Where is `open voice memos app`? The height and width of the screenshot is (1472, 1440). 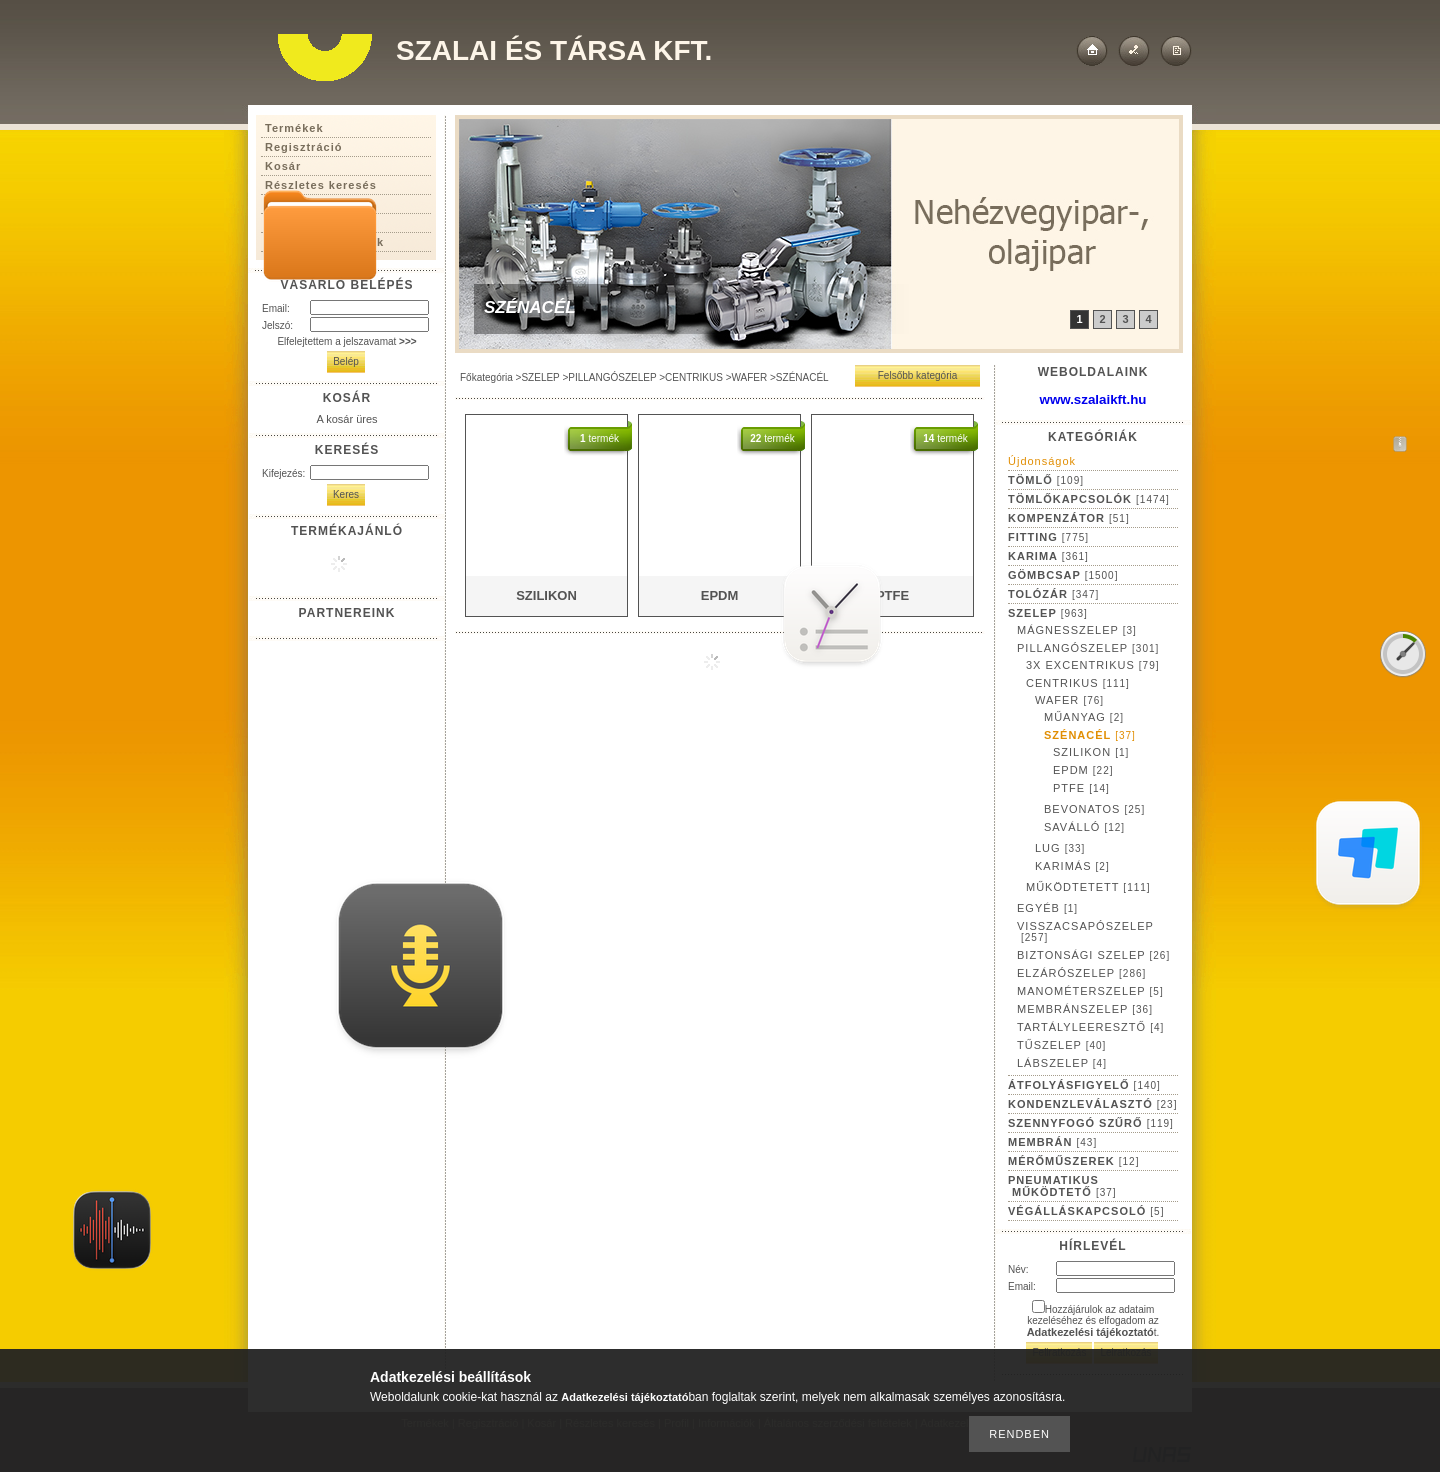
open voice memos app is located at coordinates (112, 1230).